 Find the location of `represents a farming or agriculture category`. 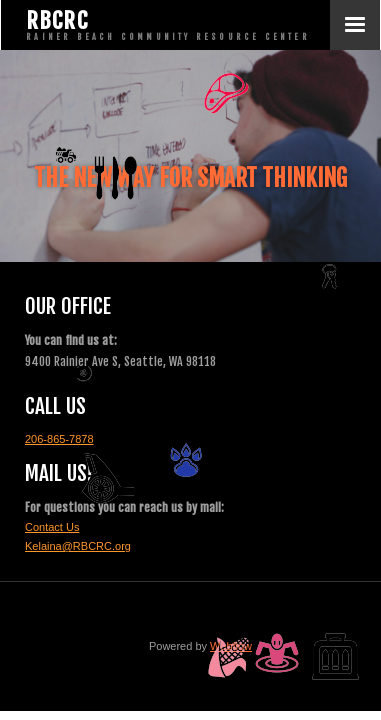

represents a farming or agriculture category is located at coordinates (228, 657).